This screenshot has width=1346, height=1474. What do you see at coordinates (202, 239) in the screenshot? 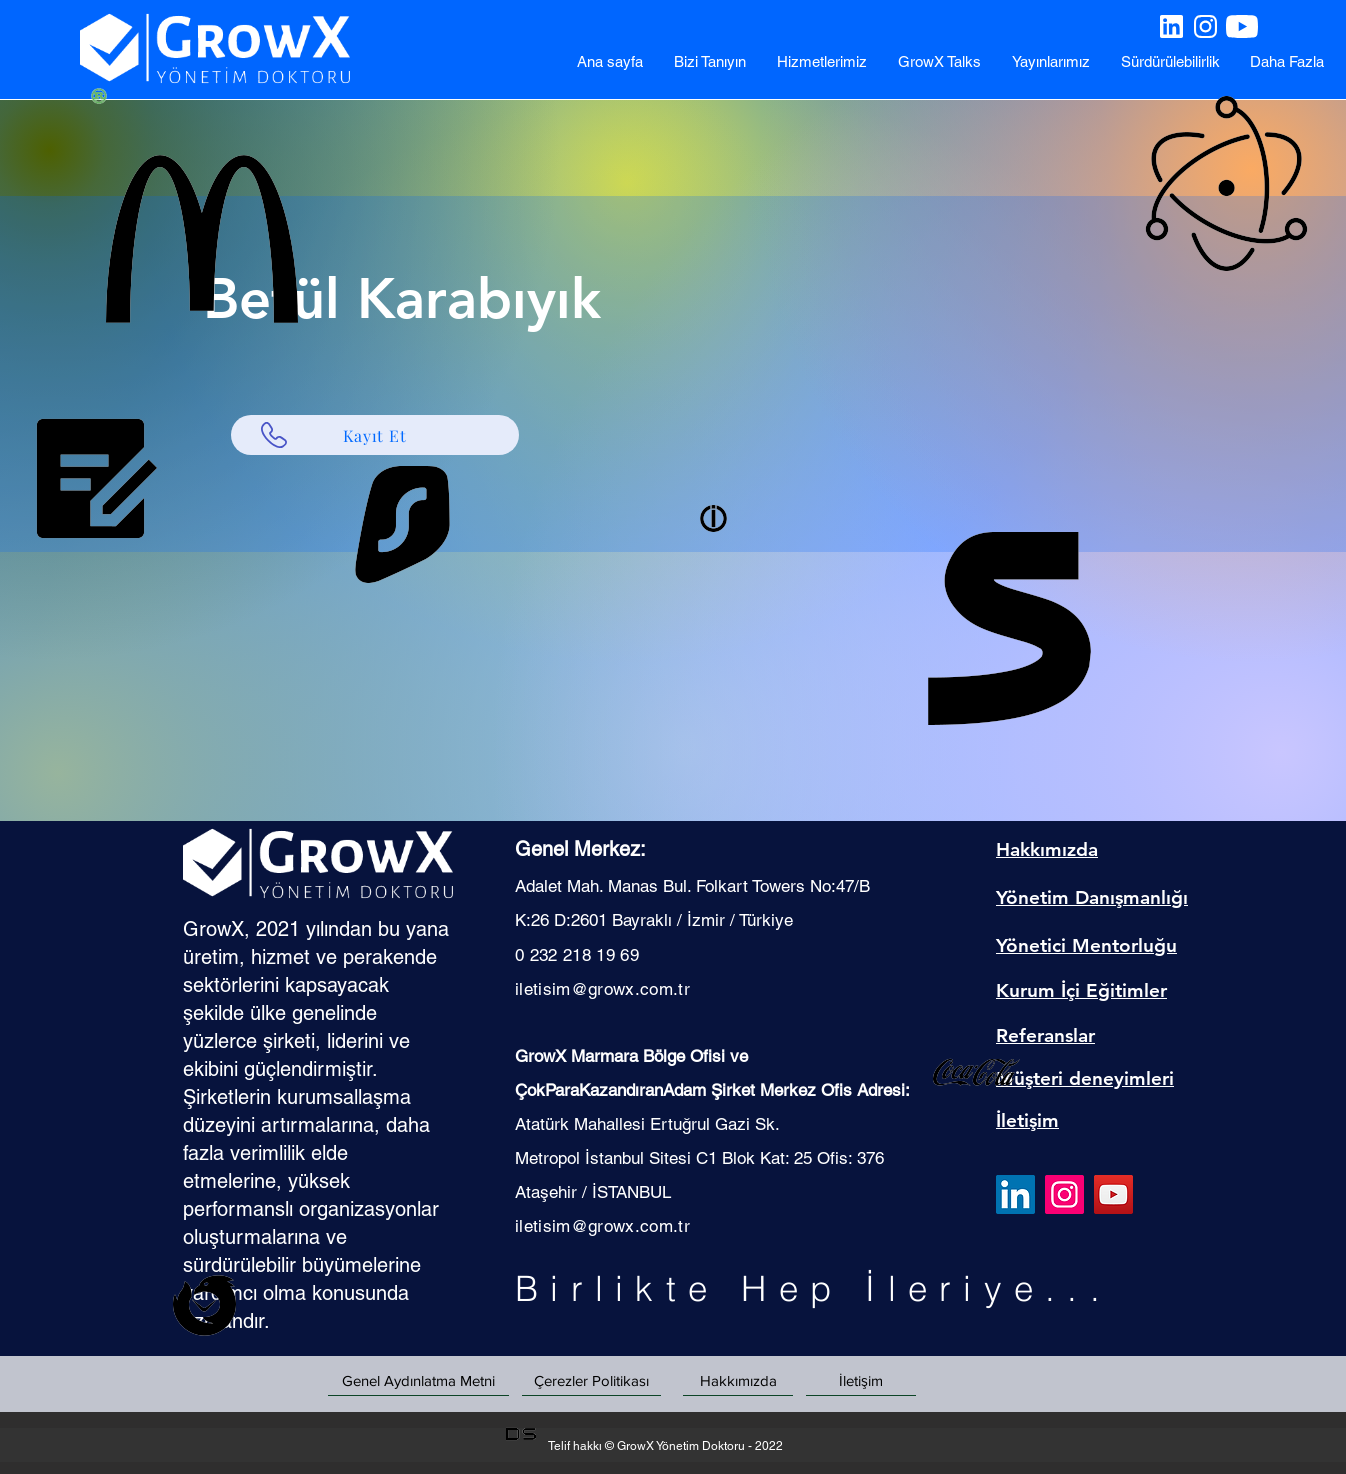
I see `open the McDonald's app` at bounding box center [202, 239].